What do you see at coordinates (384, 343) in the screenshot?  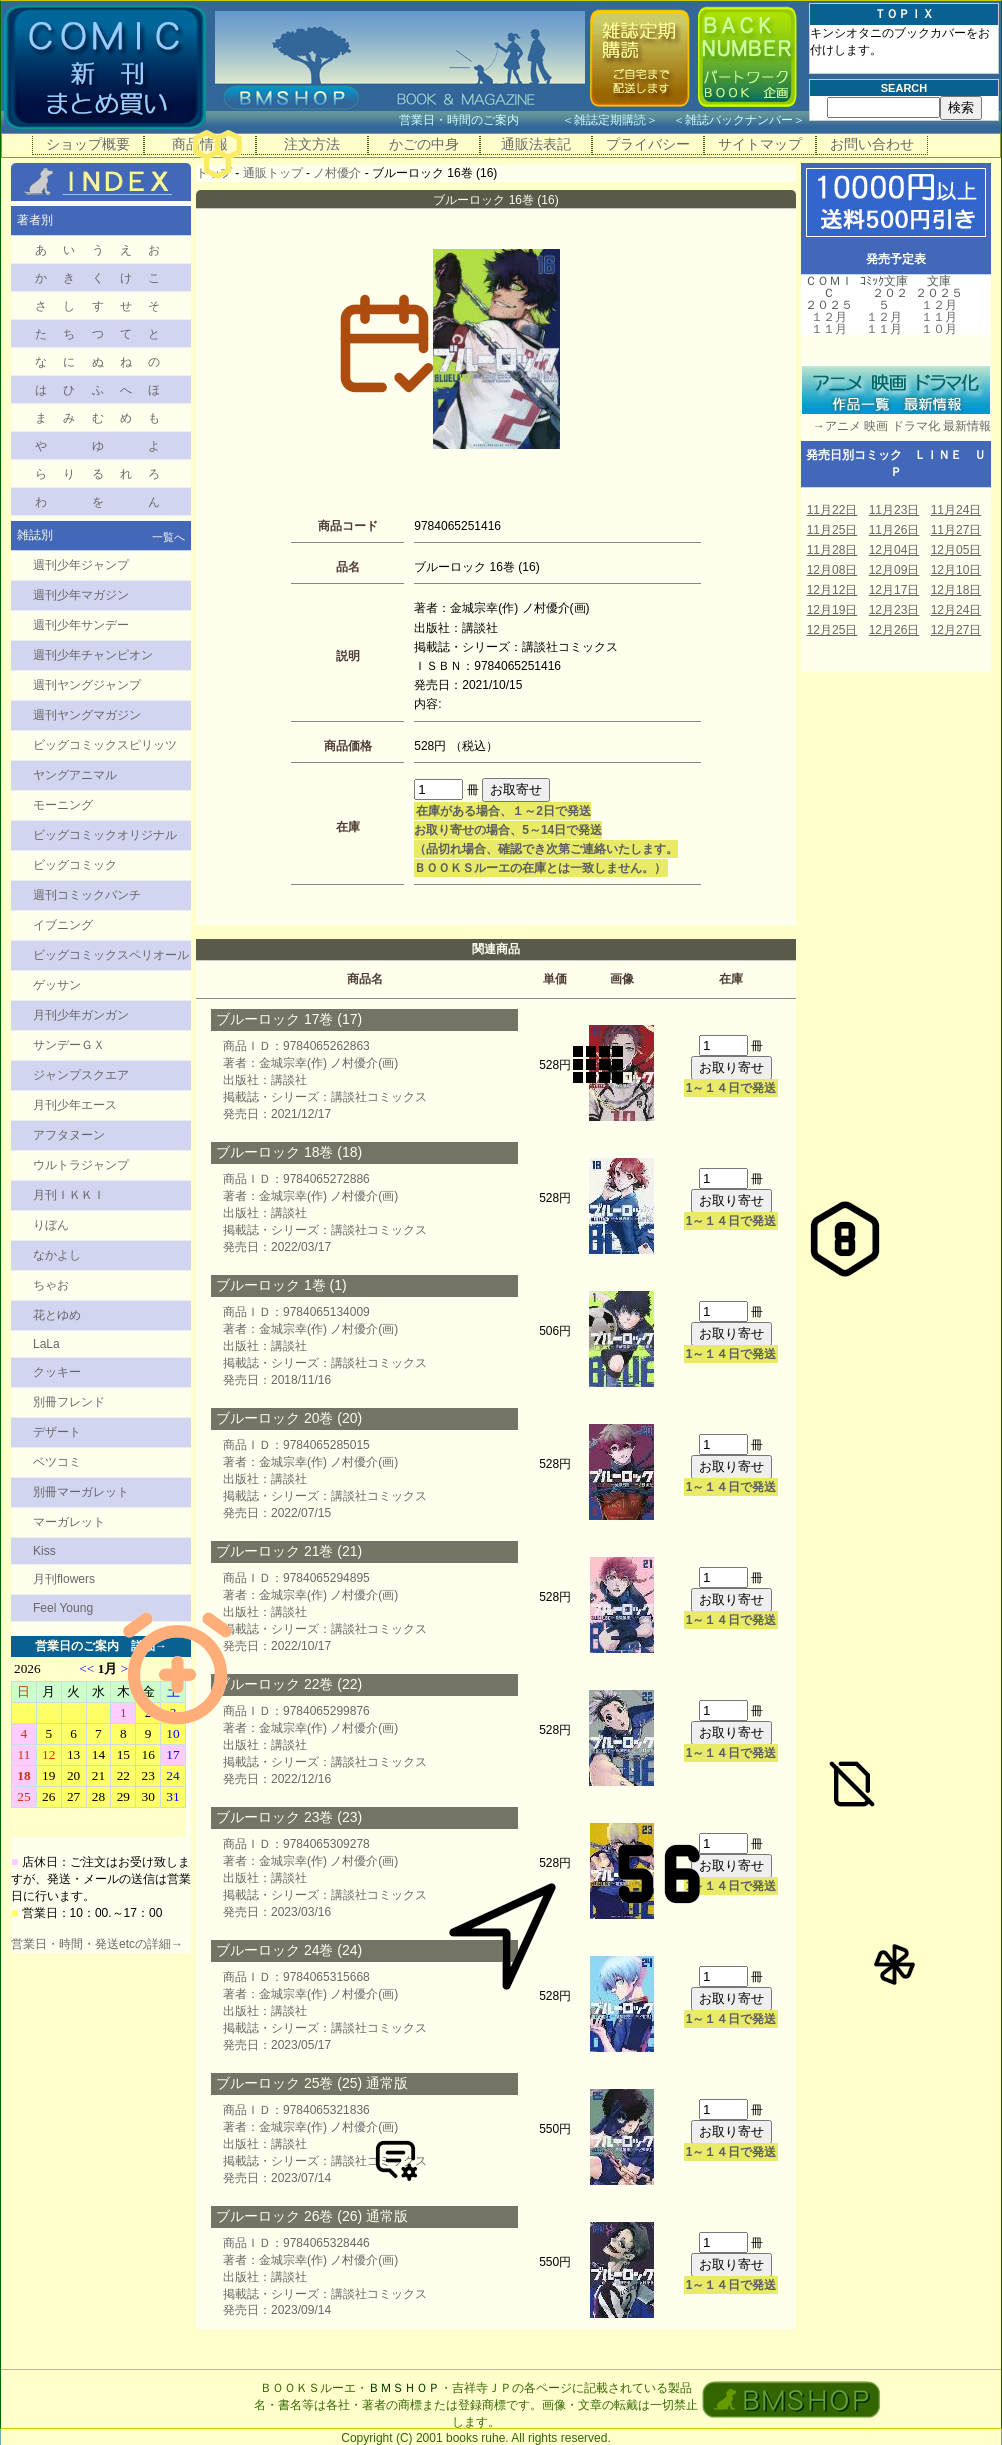 I see `confirm or complete a scheduled event` at bounding box center [384, 343].